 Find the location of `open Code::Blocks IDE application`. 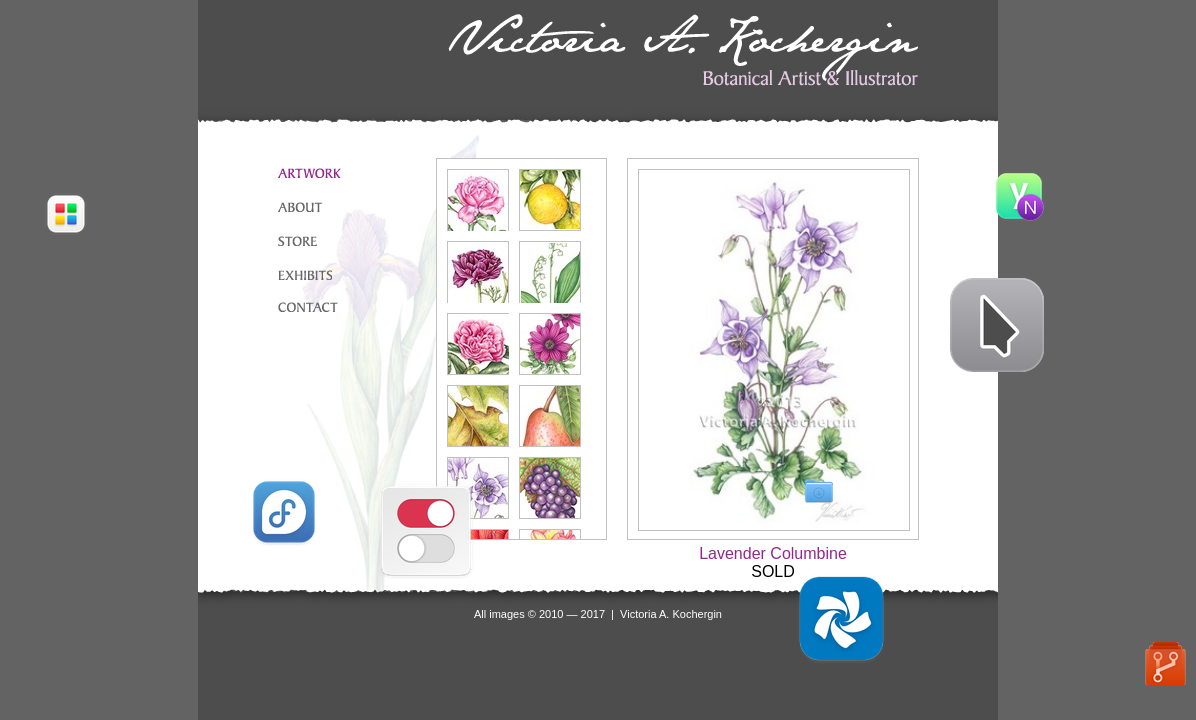

open Code::Blocks IDE application is located at coordinates (66, 214).